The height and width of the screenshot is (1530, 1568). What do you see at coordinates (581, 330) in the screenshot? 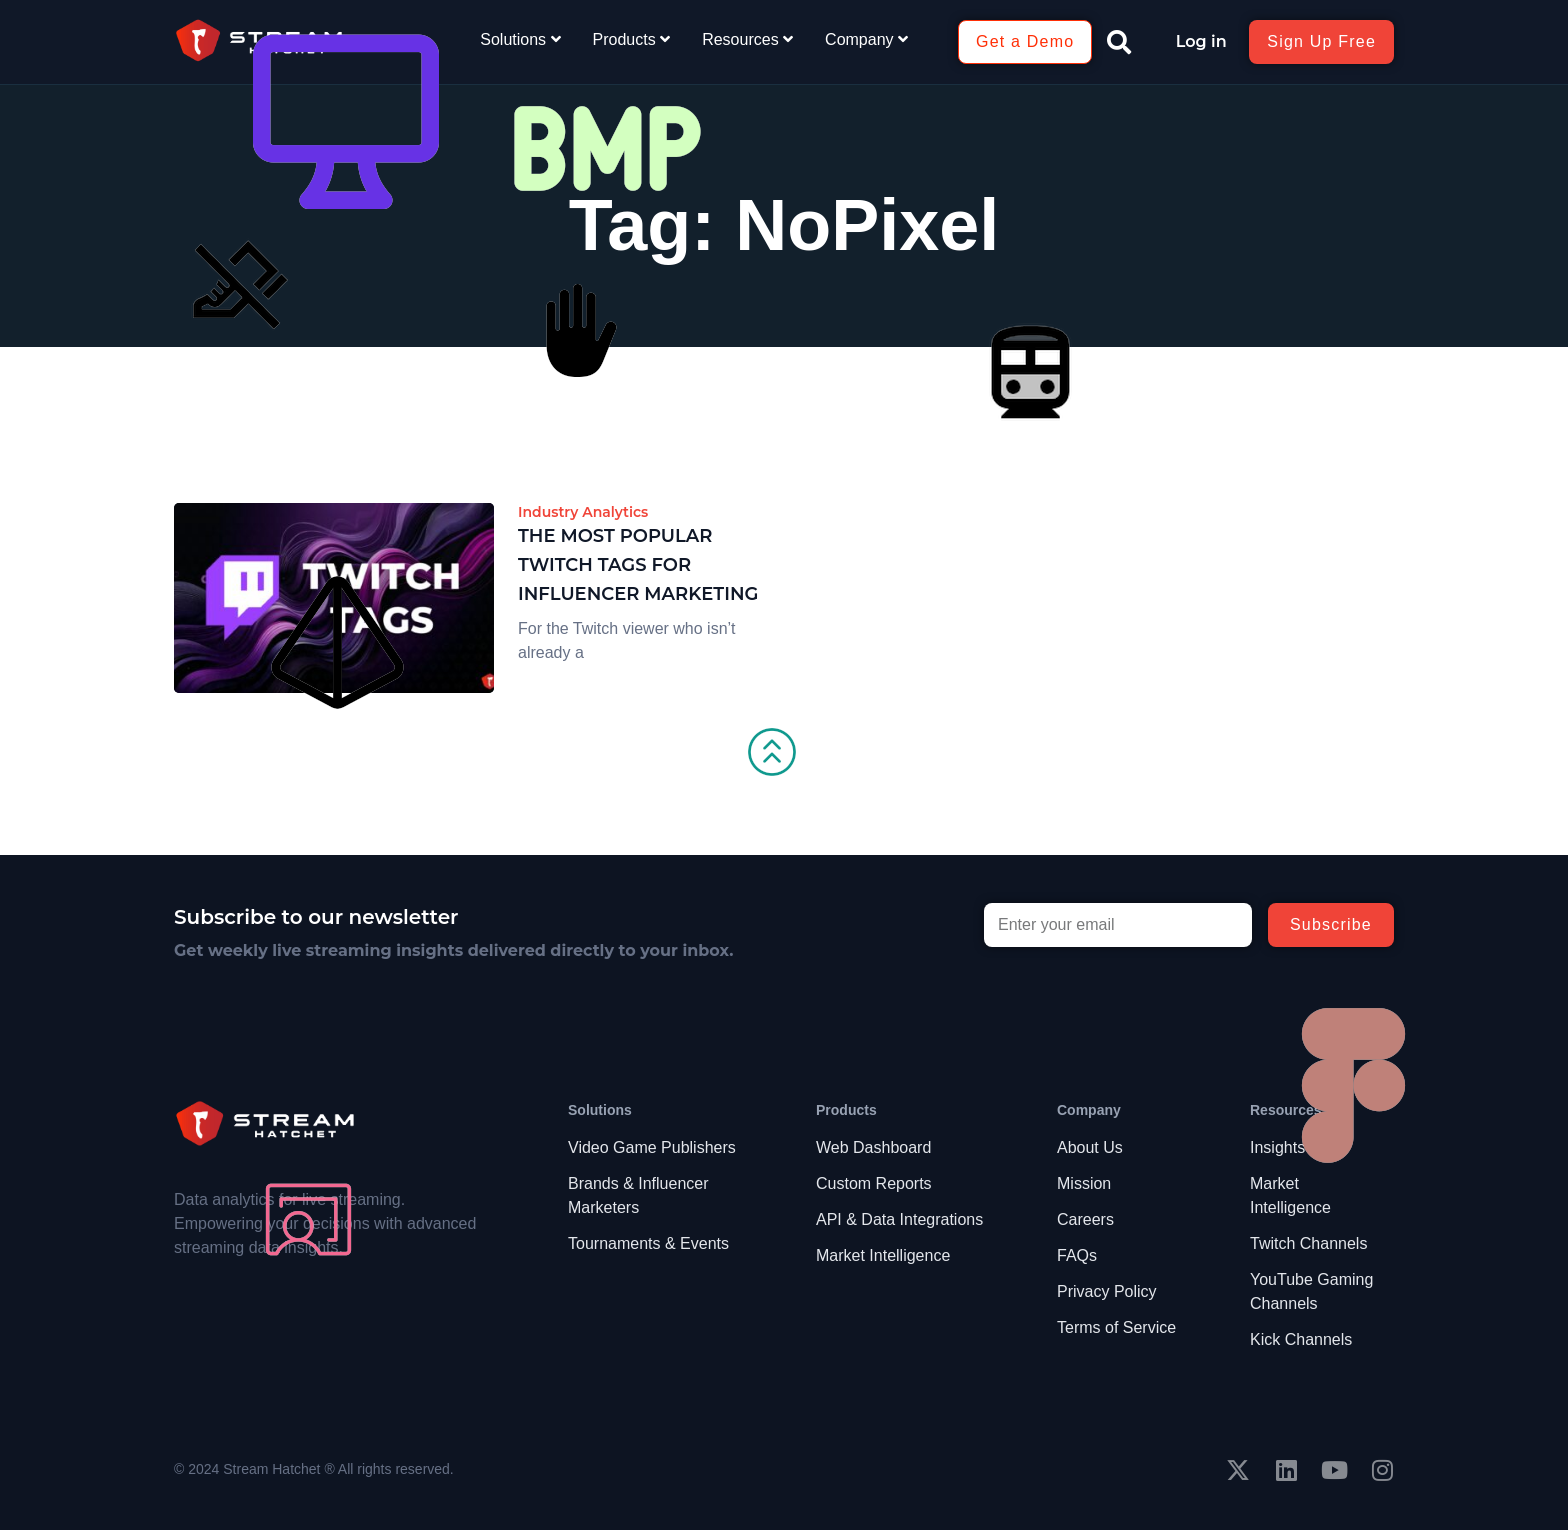
I see `stop or halt an action` at bounding box center [581, 330].